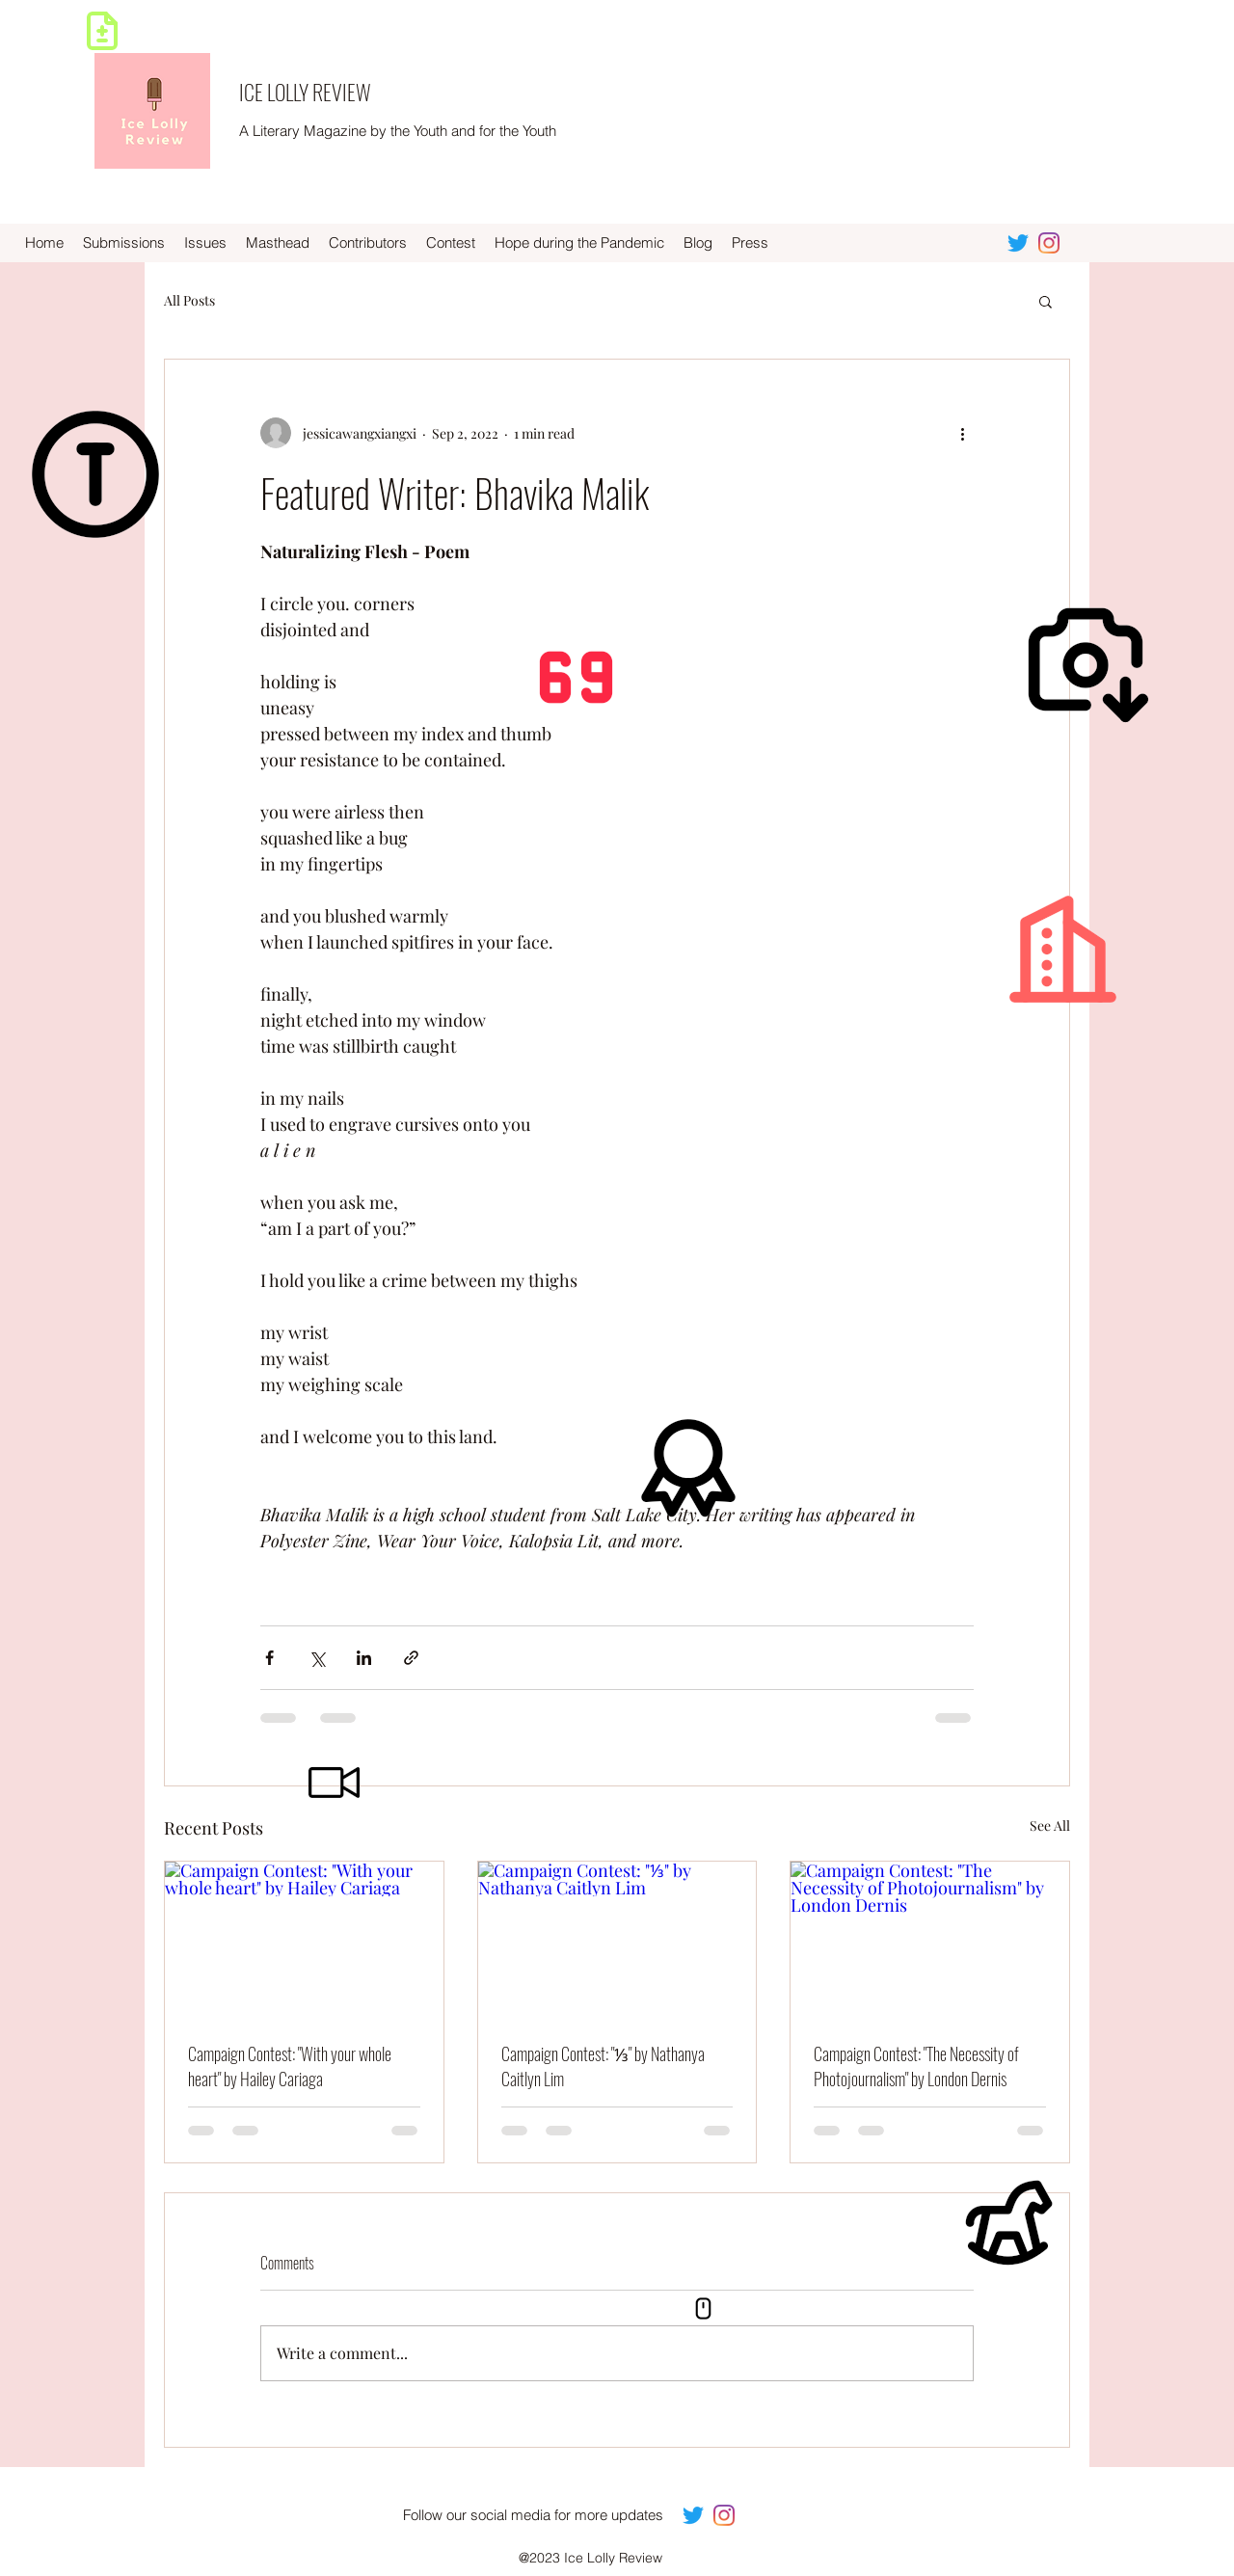 The height and width of the screenshot is (2576, 1234). Describe the element at coordinates (688, 1468) in the screenshot. I see `view achievements or awards` at that location.